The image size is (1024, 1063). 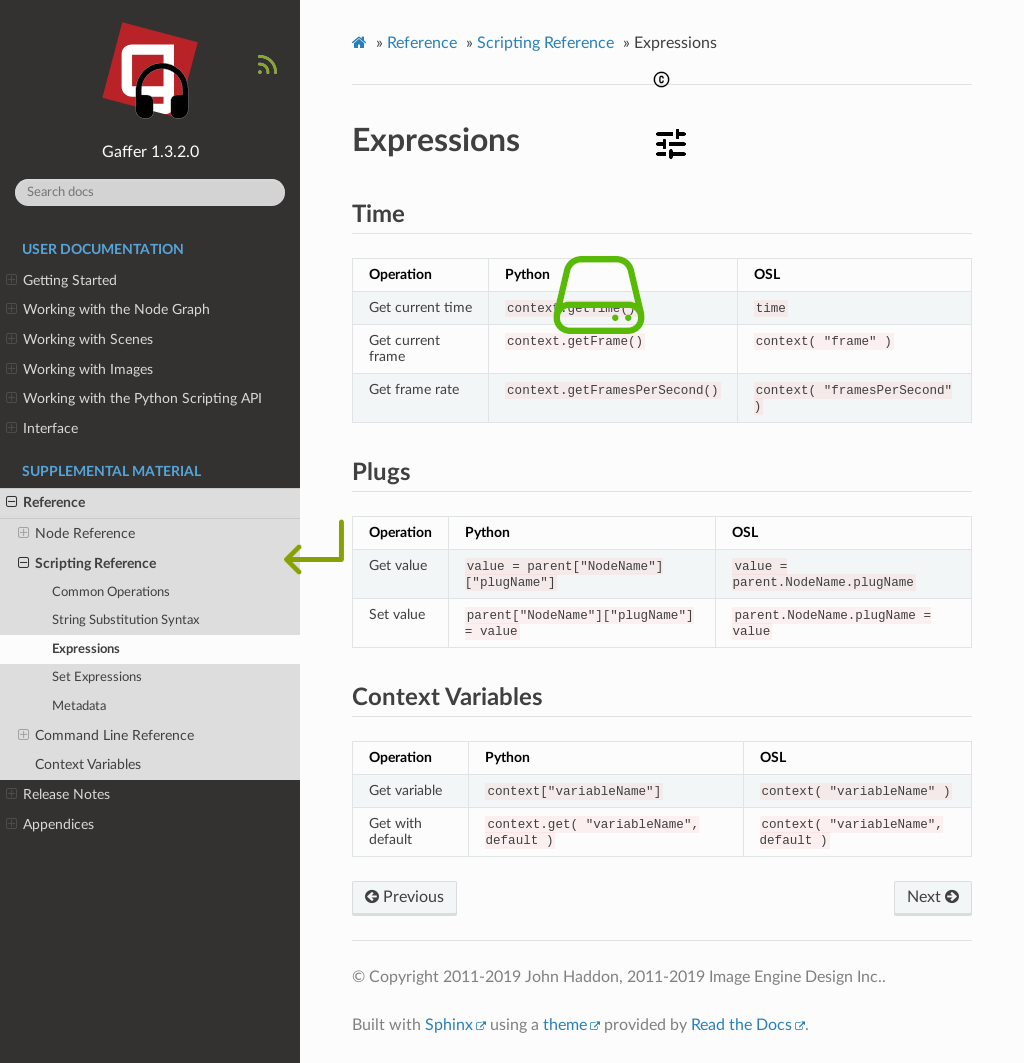 What do you see at coordinates (162, 95) in the screenshot?
I see `access audio or voice support` at bounding box center [162, 95].